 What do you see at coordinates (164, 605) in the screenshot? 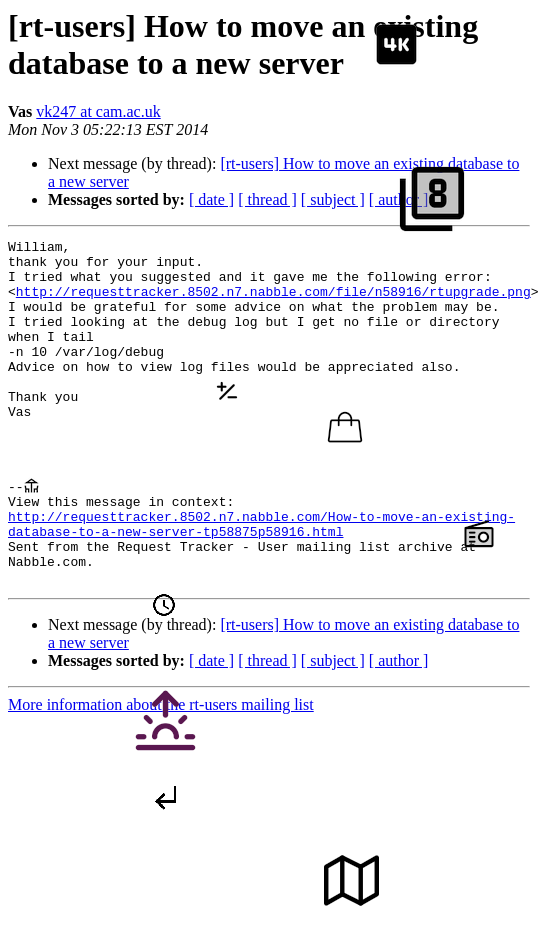
I see `view time or clock settings` at bounding box center [164, 605].